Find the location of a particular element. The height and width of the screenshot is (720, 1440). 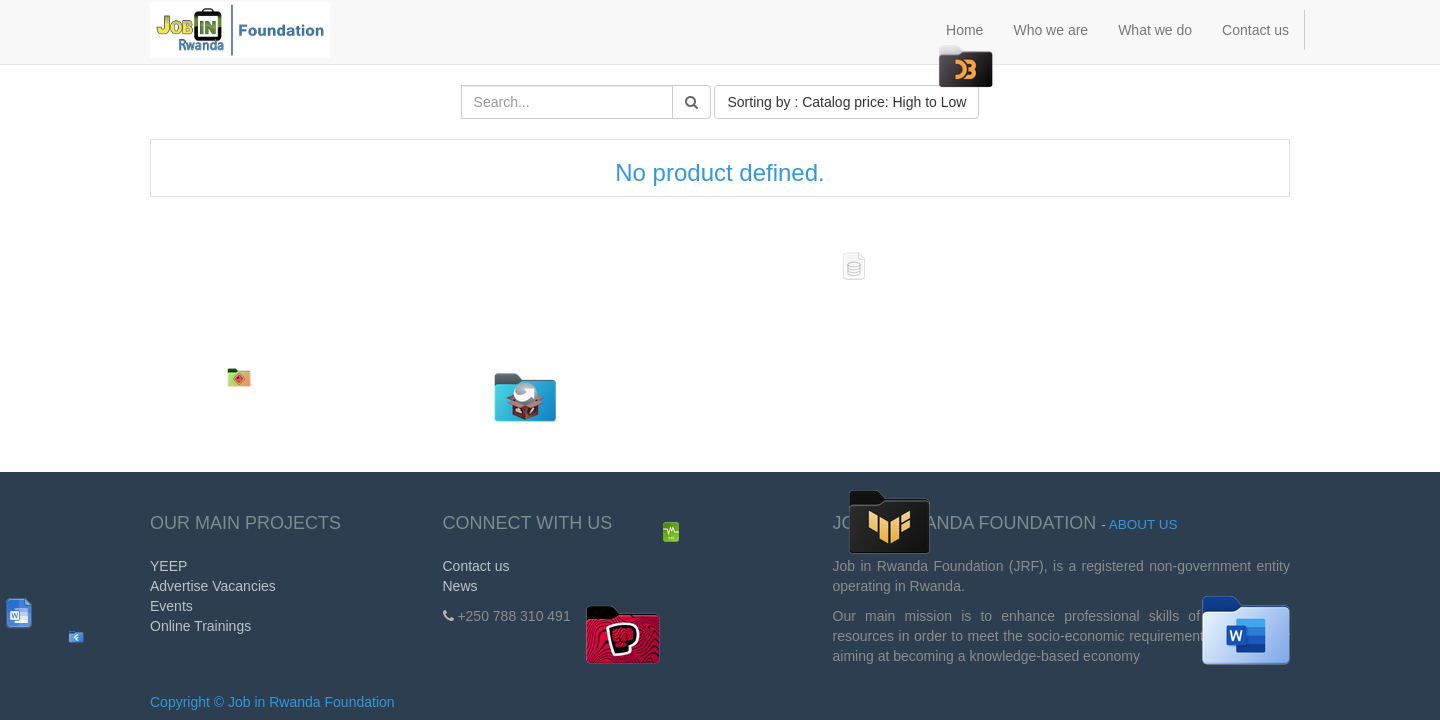

open folder containing Microsoft Word documents is located at coordinates (1245, 632).